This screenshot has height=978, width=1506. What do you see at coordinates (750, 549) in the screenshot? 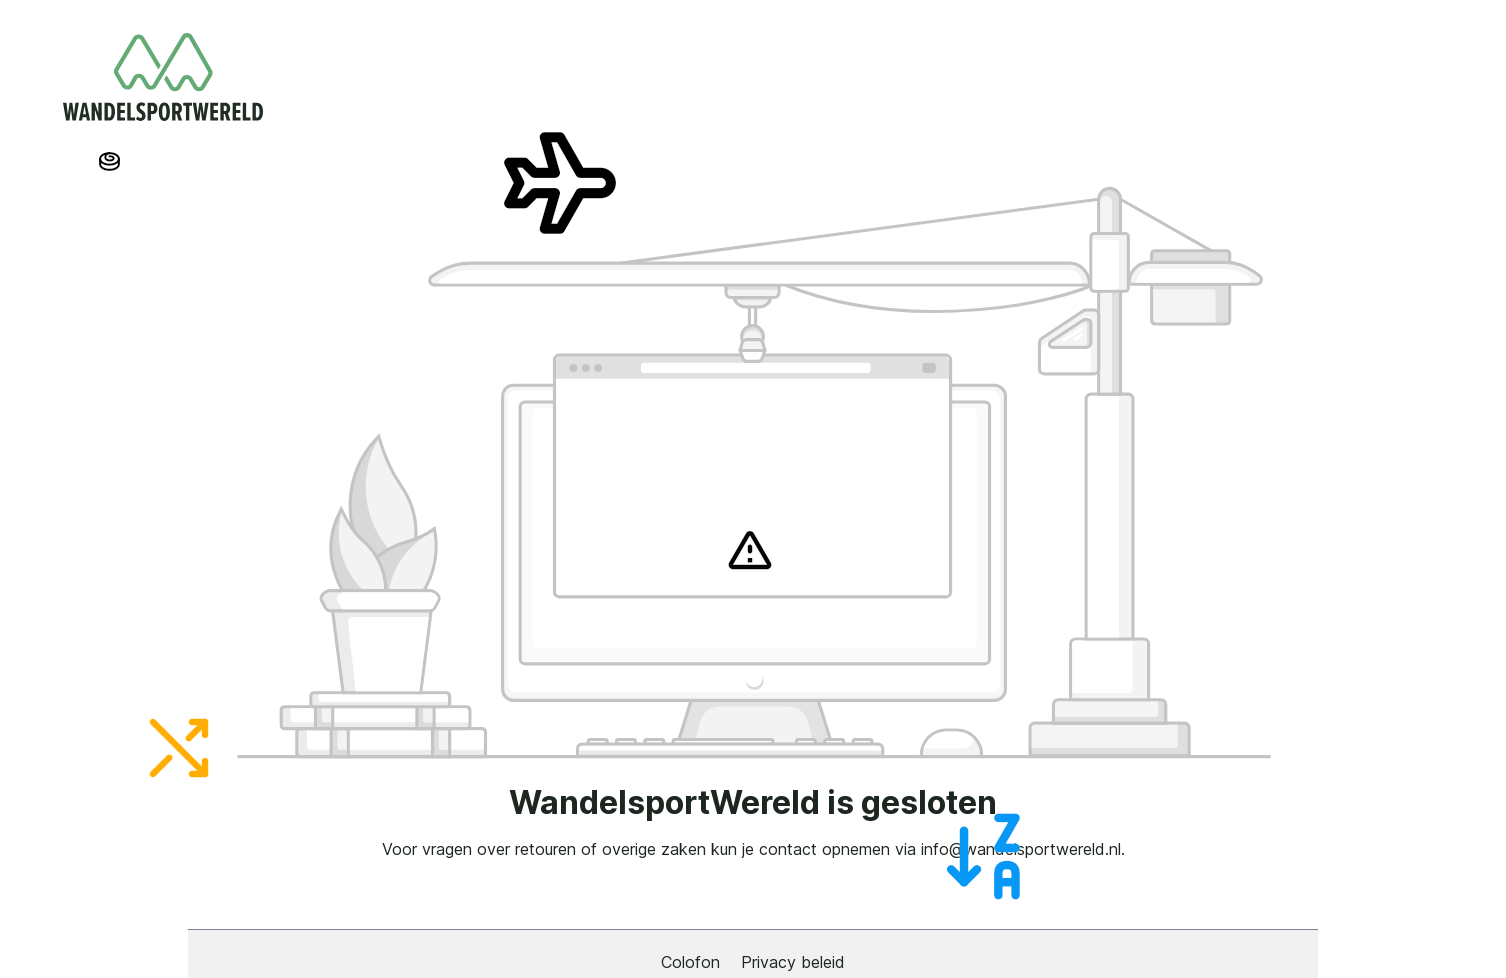
I see `indicates a warning or caution state` at bounding box center [750, 549].